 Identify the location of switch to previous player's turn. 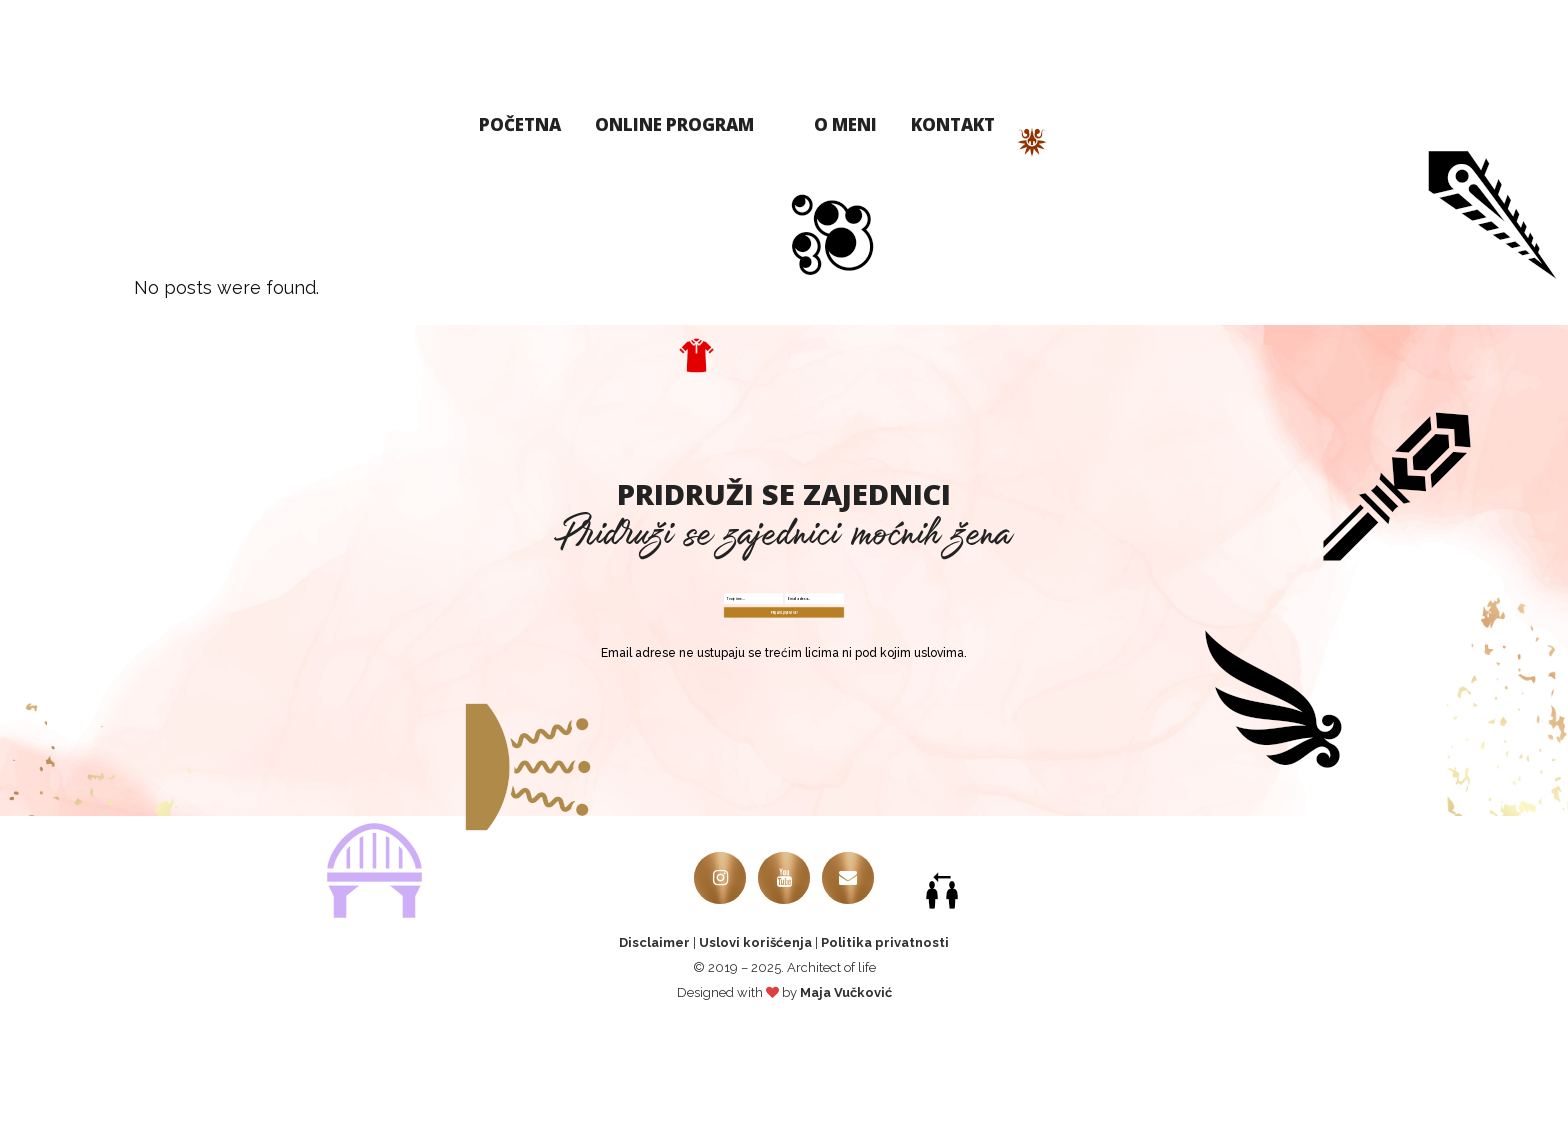
(942, 891).